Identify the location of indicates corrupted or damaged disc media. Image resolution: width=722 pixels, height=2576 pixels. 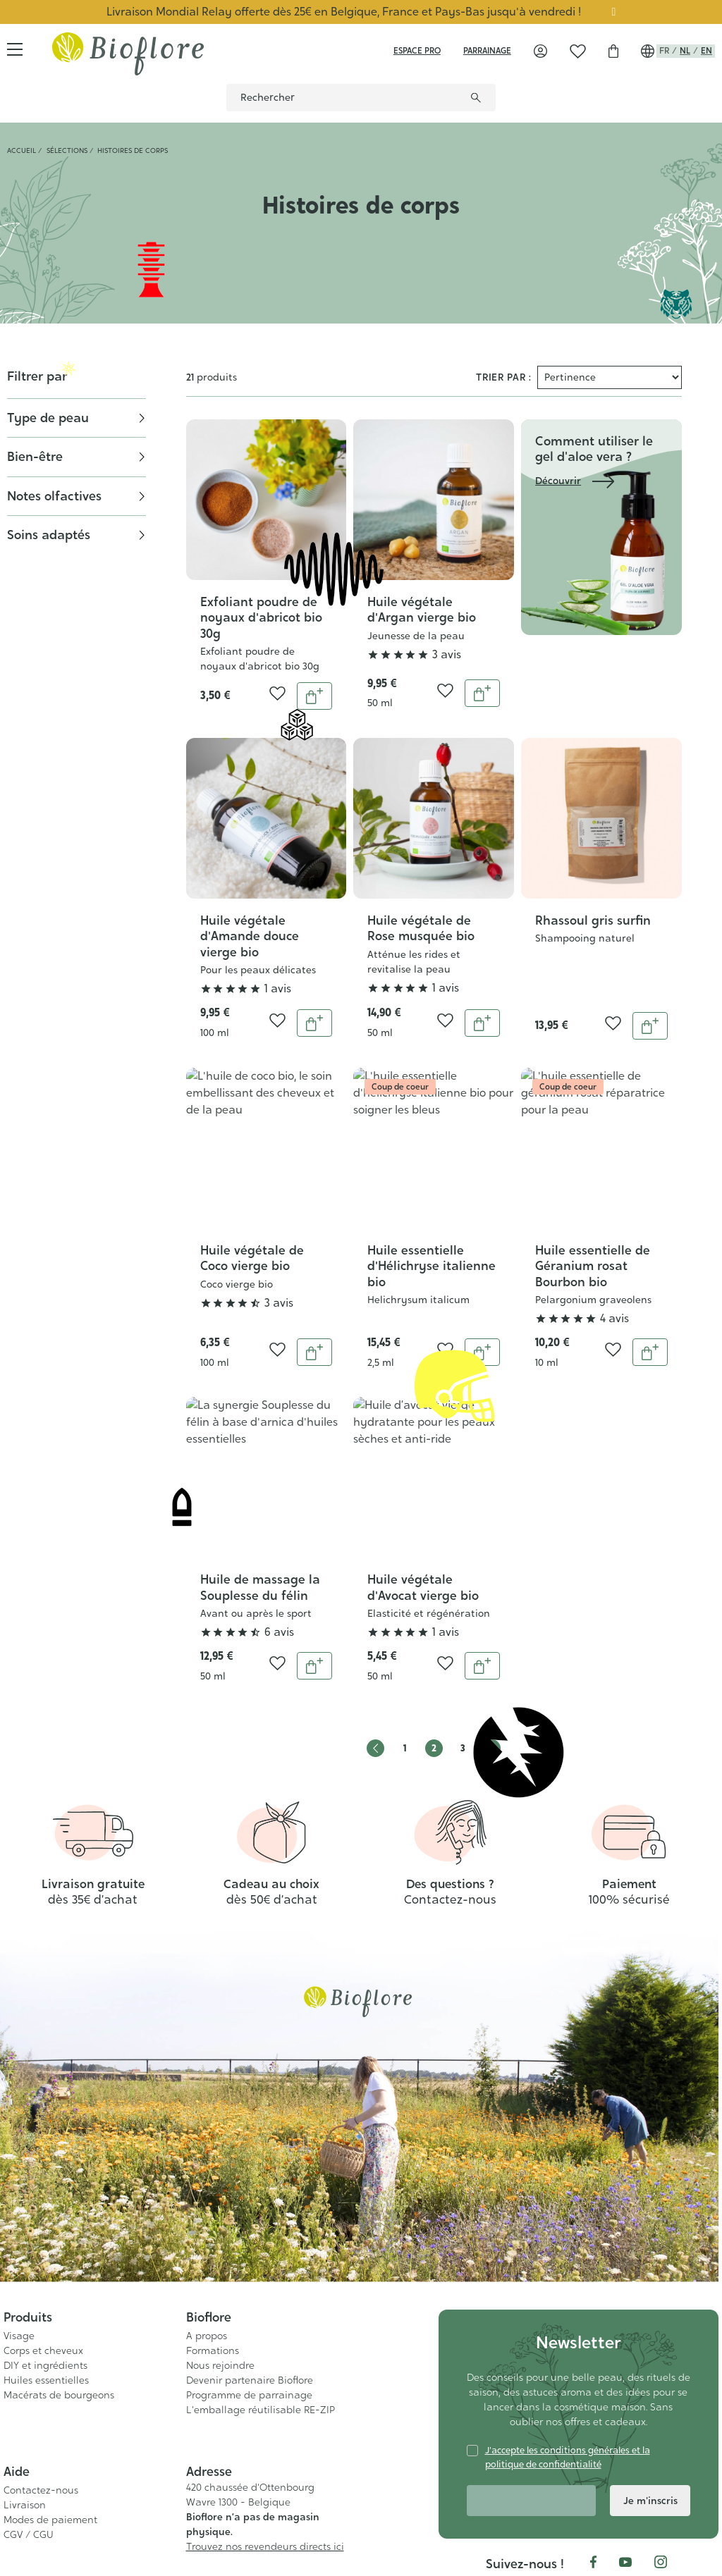
(518, 1752).